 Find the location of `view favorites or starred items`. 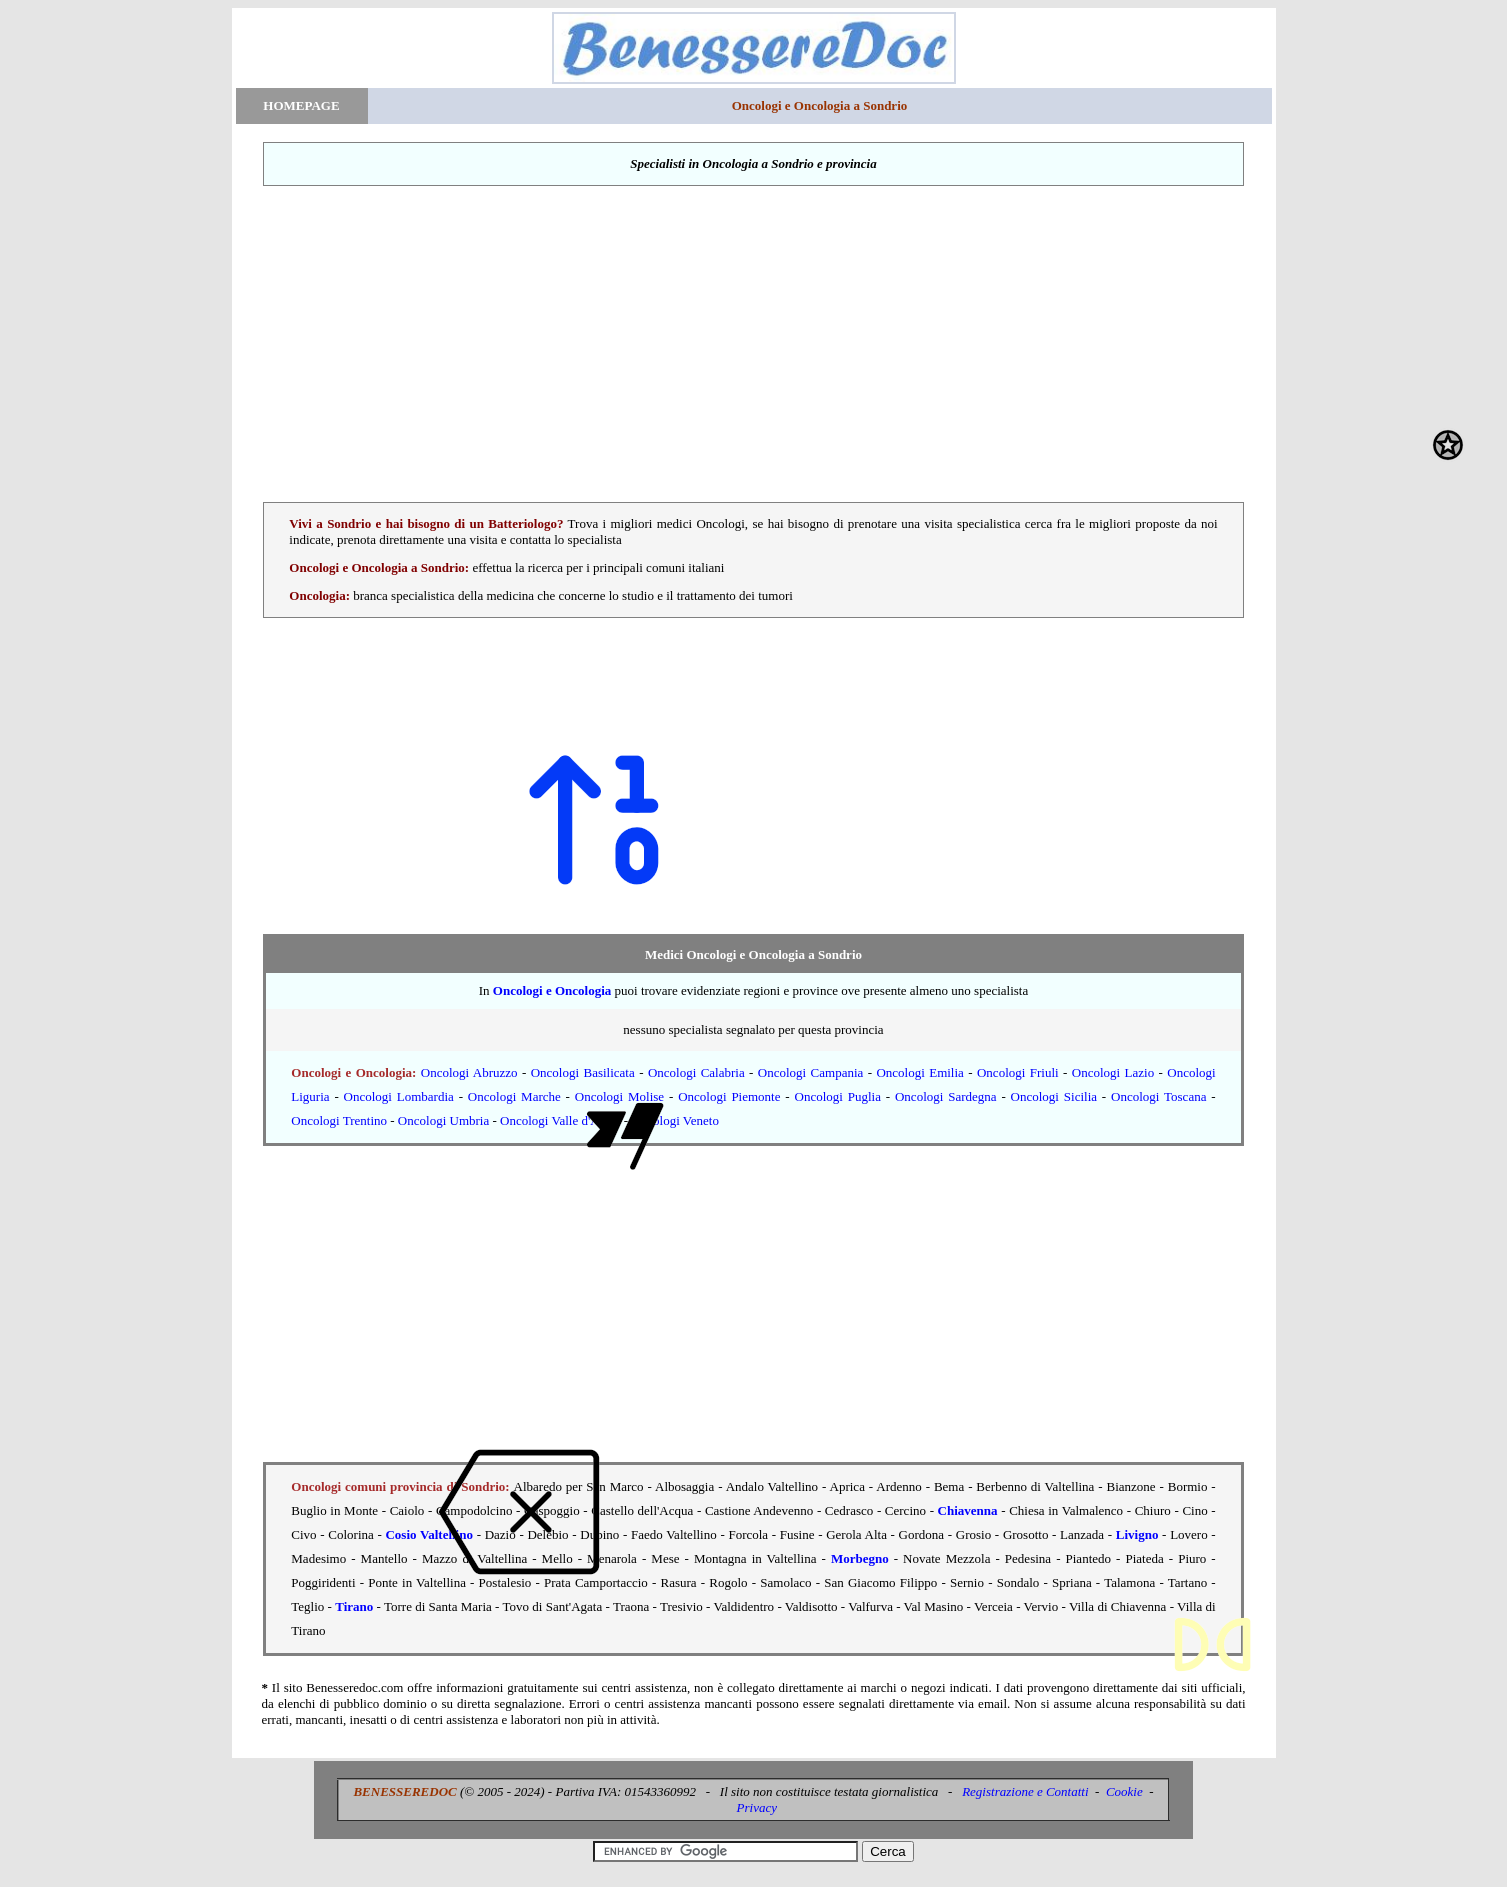

view favorites or starred items is located at coordinates (1448, 445).